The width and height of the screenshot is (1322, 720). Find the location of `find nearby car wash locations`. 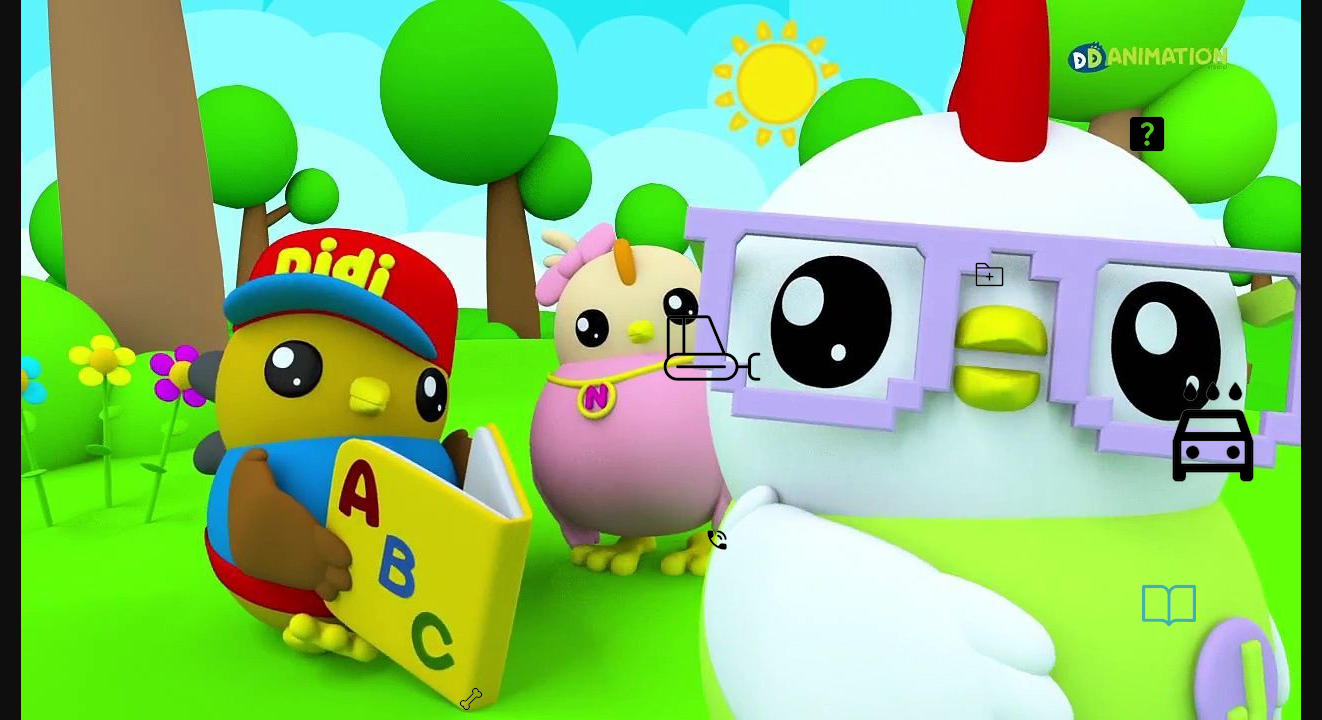

find nearby car wash locations is located at coordinates (1213, 432).